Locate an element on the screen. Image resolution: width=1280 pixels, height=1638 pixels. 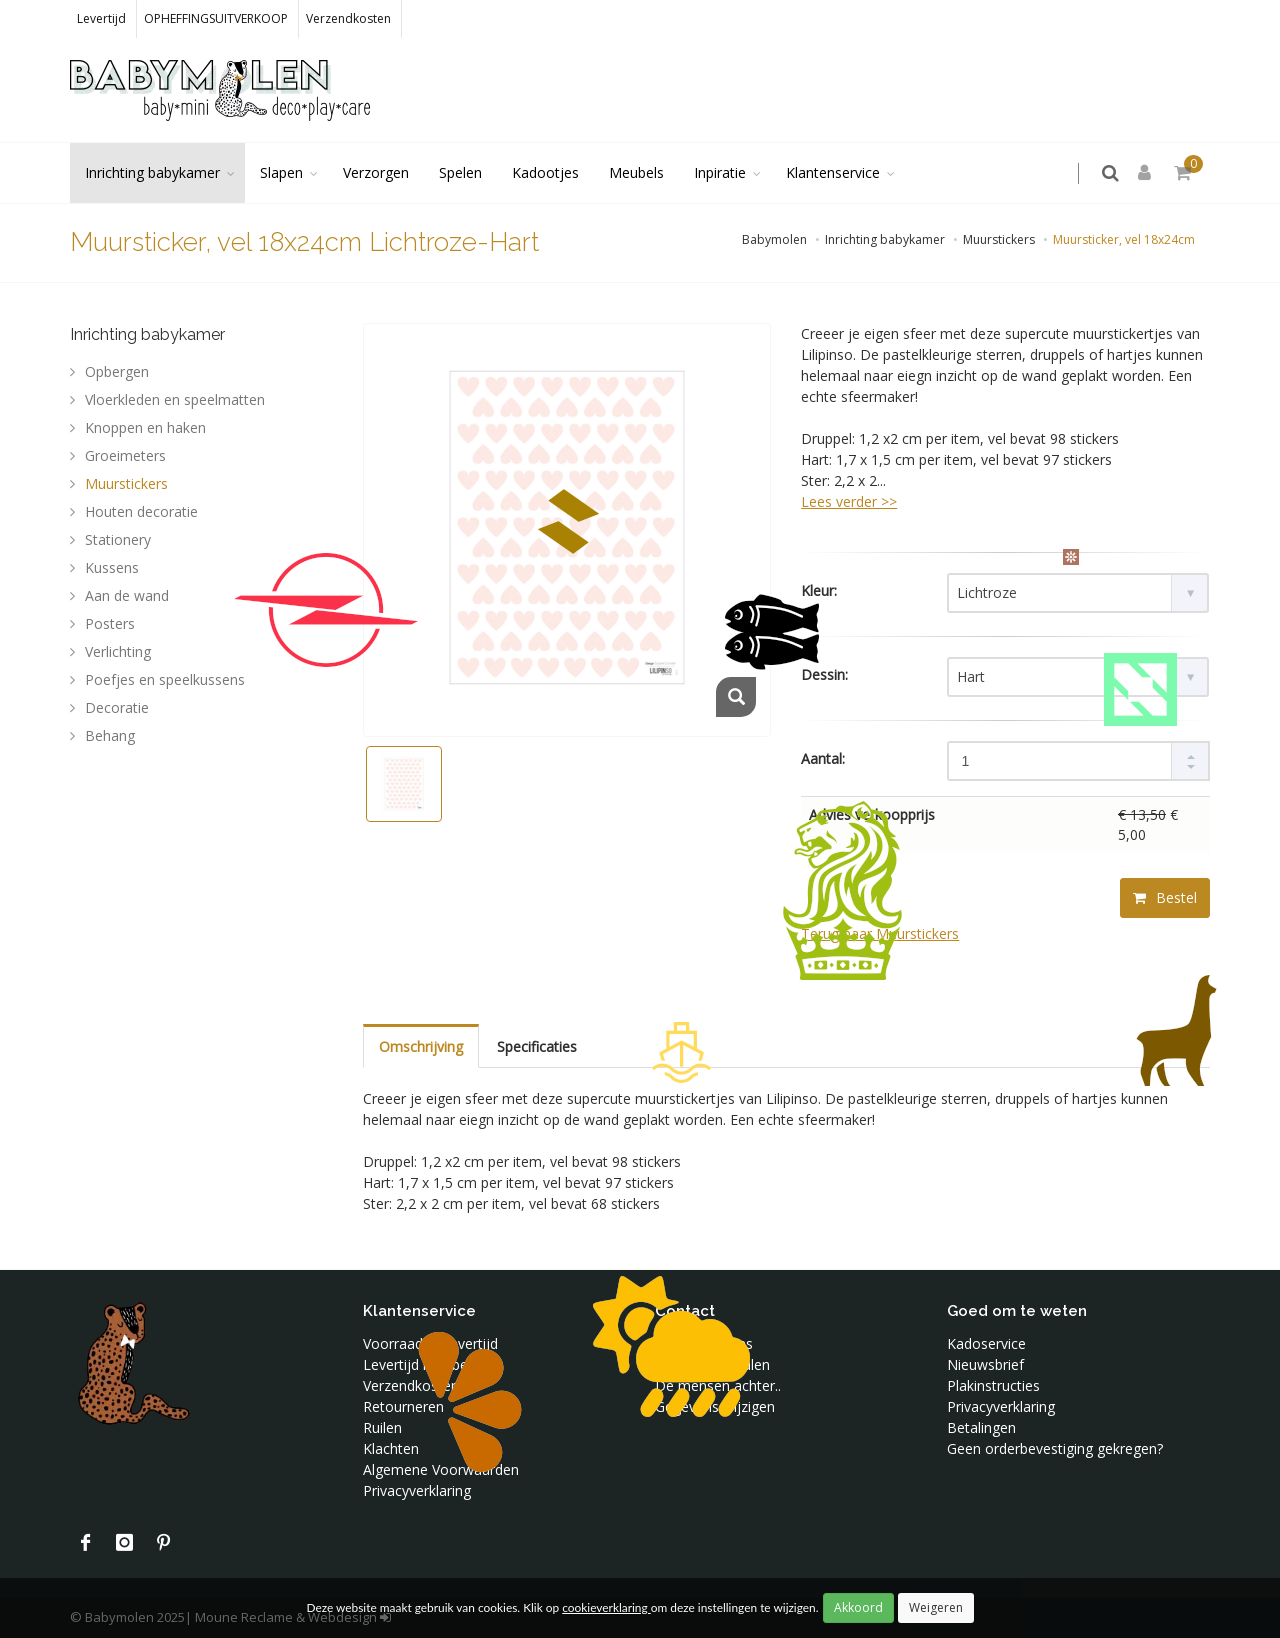
opel brand logo is located at coordinates (326, 610).